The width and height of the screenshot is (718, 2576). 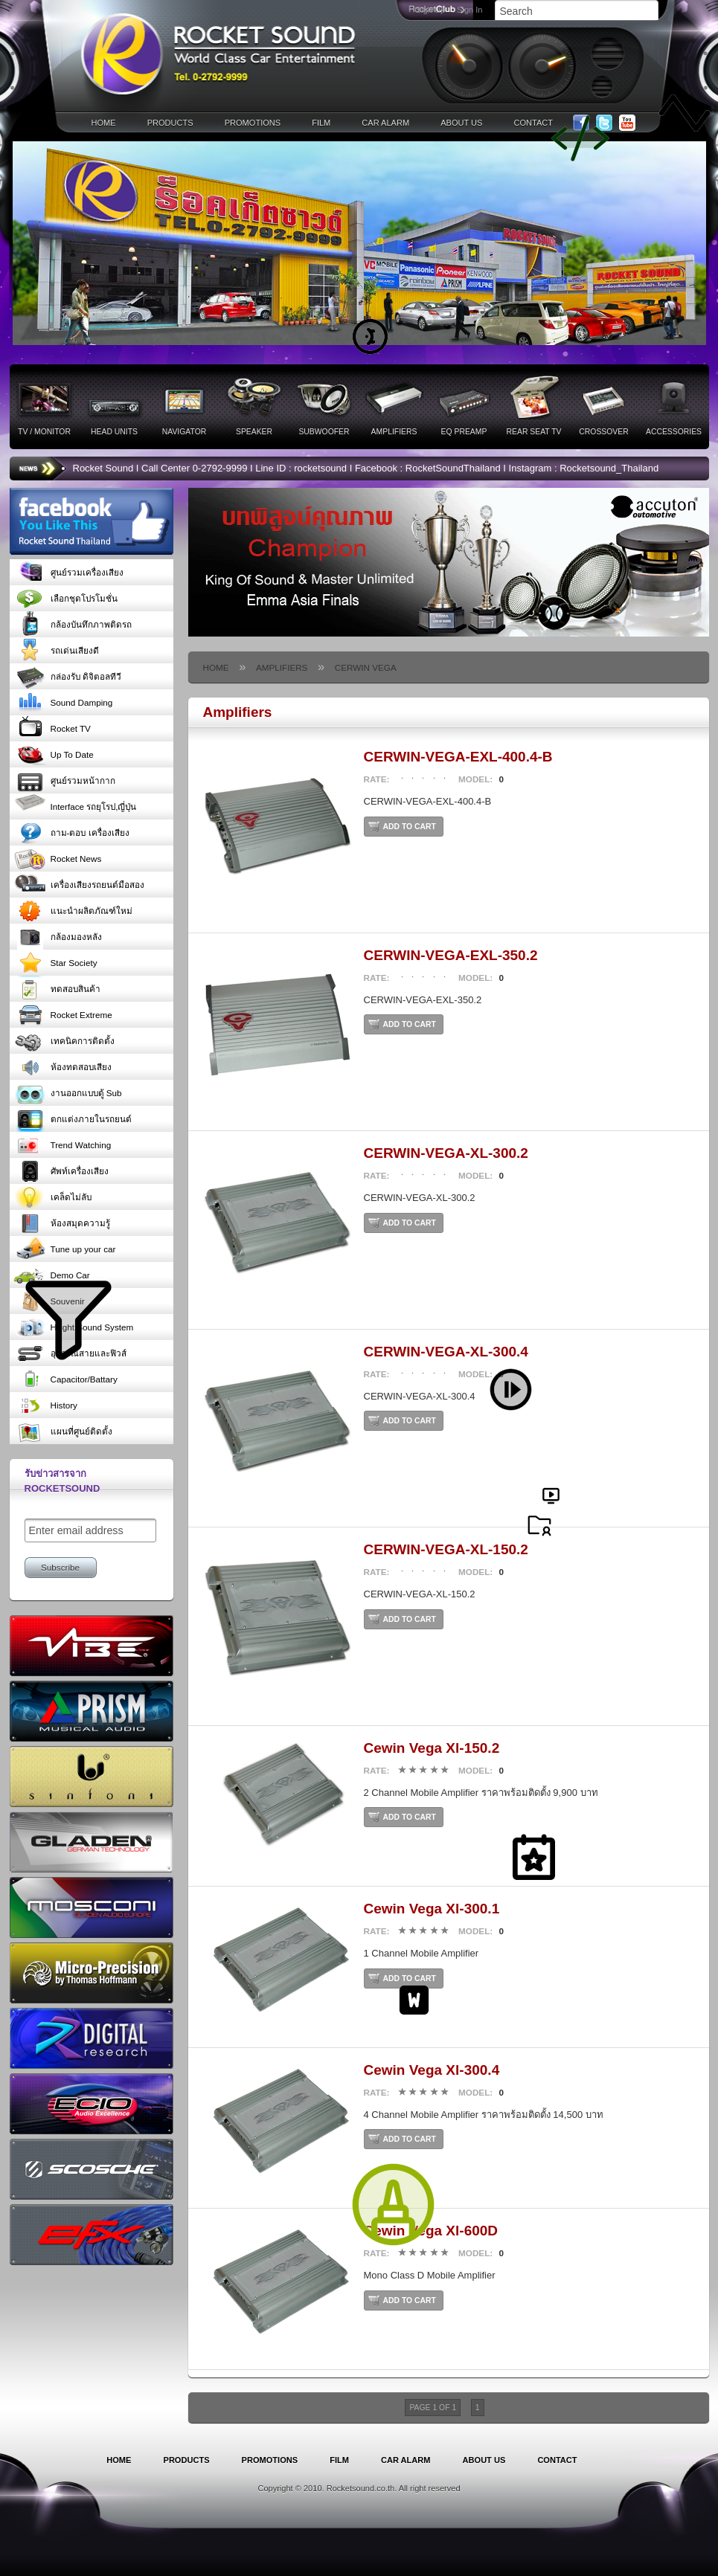 What do you see at coordinates (370, 336) in the screenshot?
I see `mantine UI library logo` at bounding box center [370, 336].